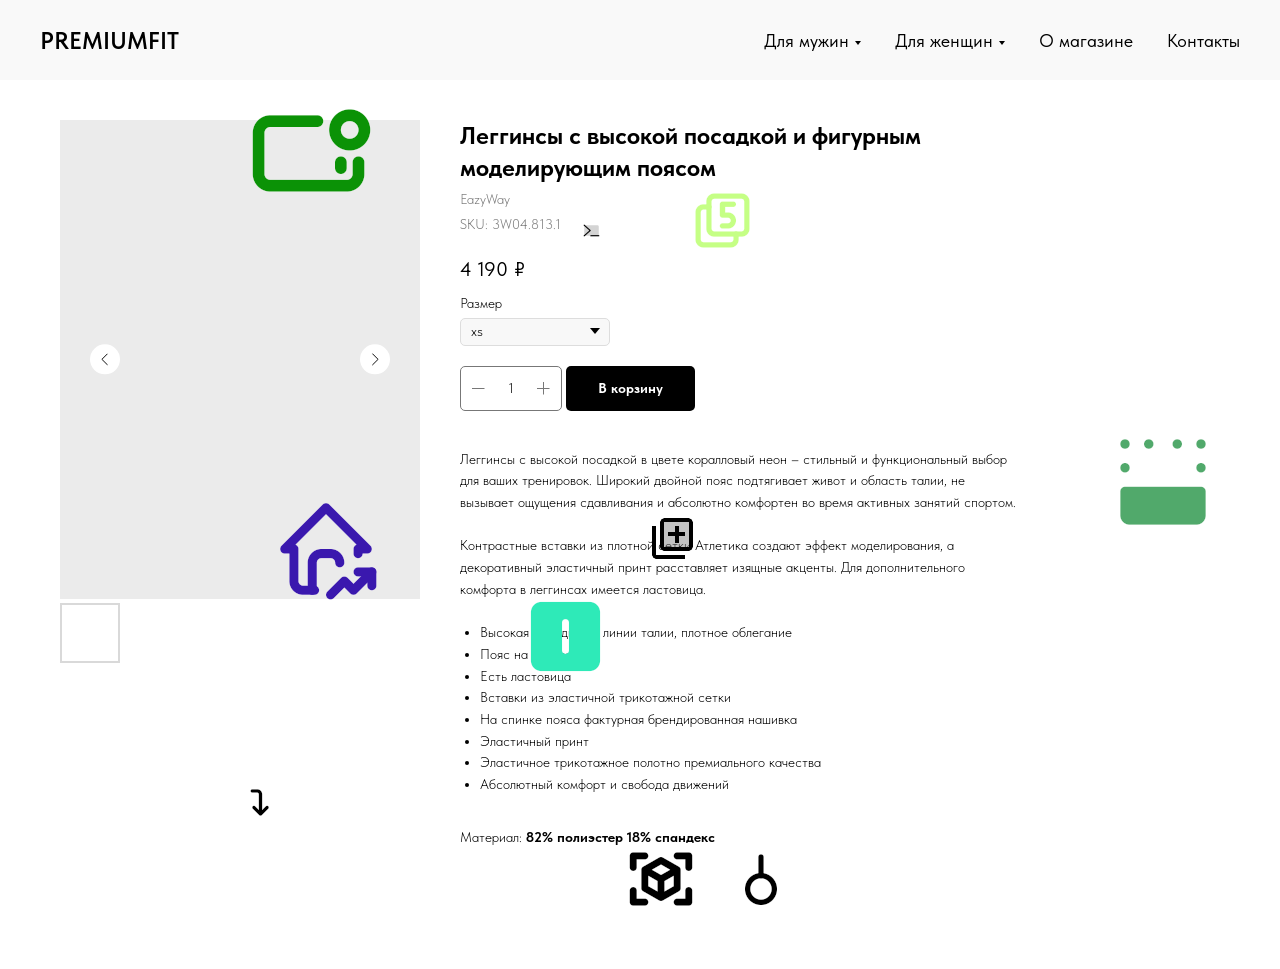 The height and width of the screenshot is (969, 1280). Describe the element at coordinates (260, 802) in the screenshot. I see `move item down one level` at that location.